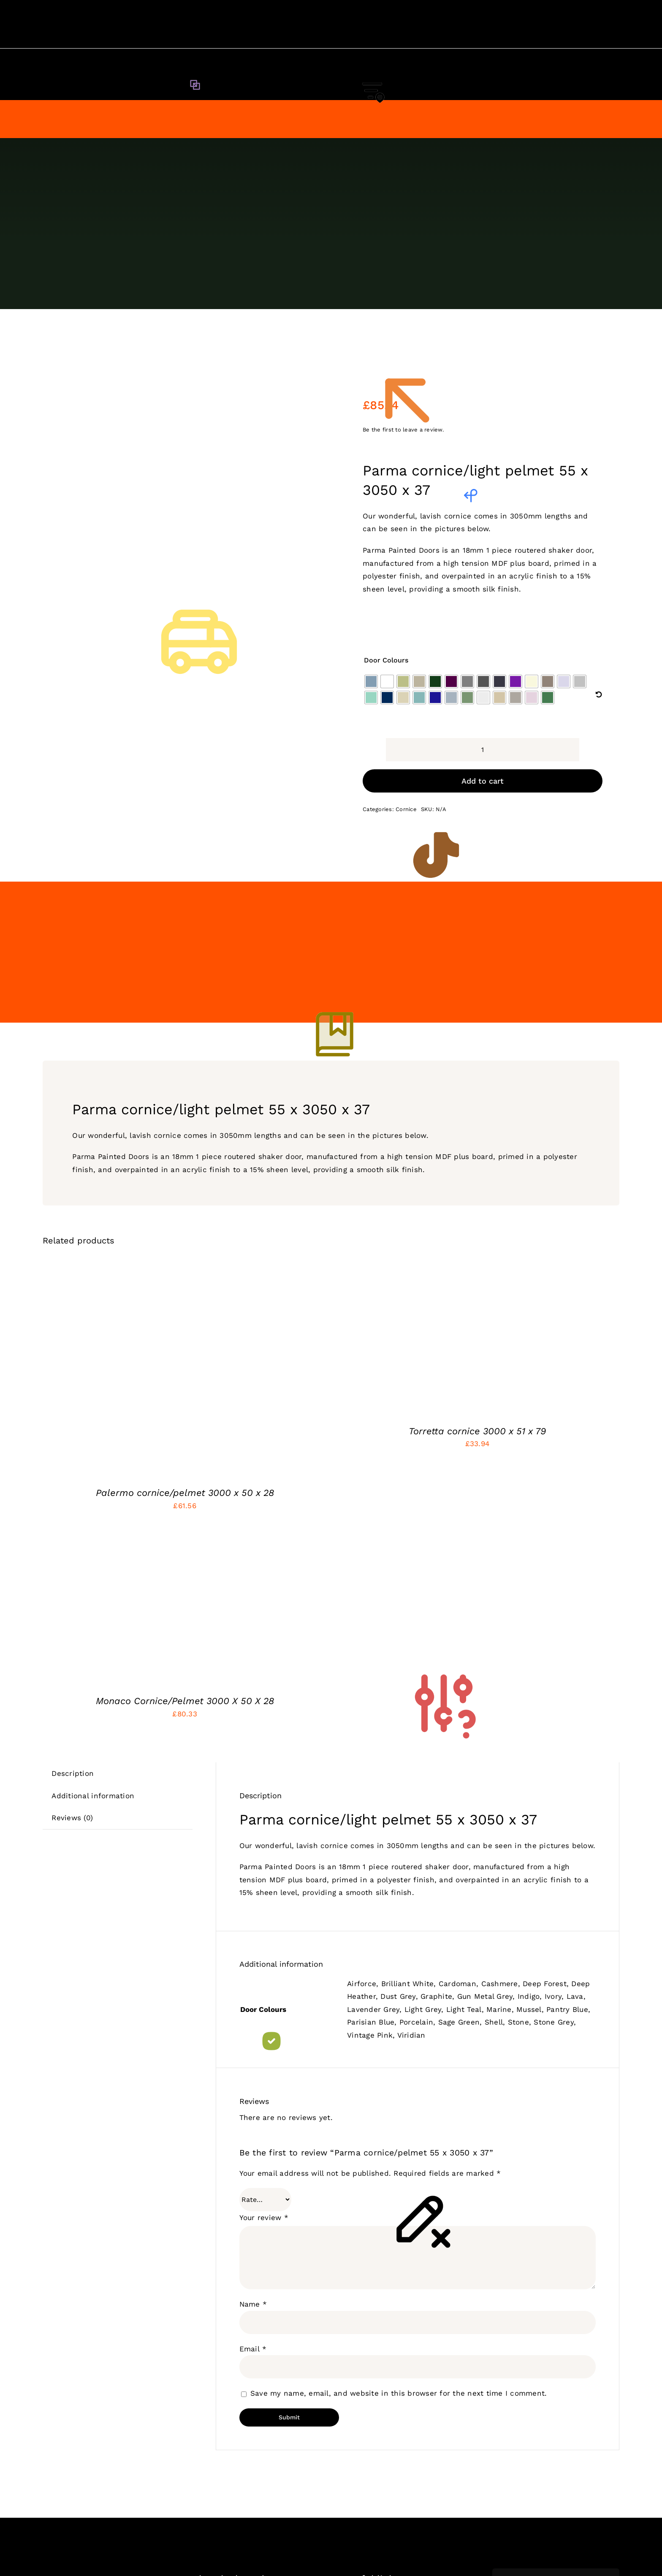 The height and width of the screenshot is (2576, 662). I want to click on navigate back to previous screen, so click(407, 400).